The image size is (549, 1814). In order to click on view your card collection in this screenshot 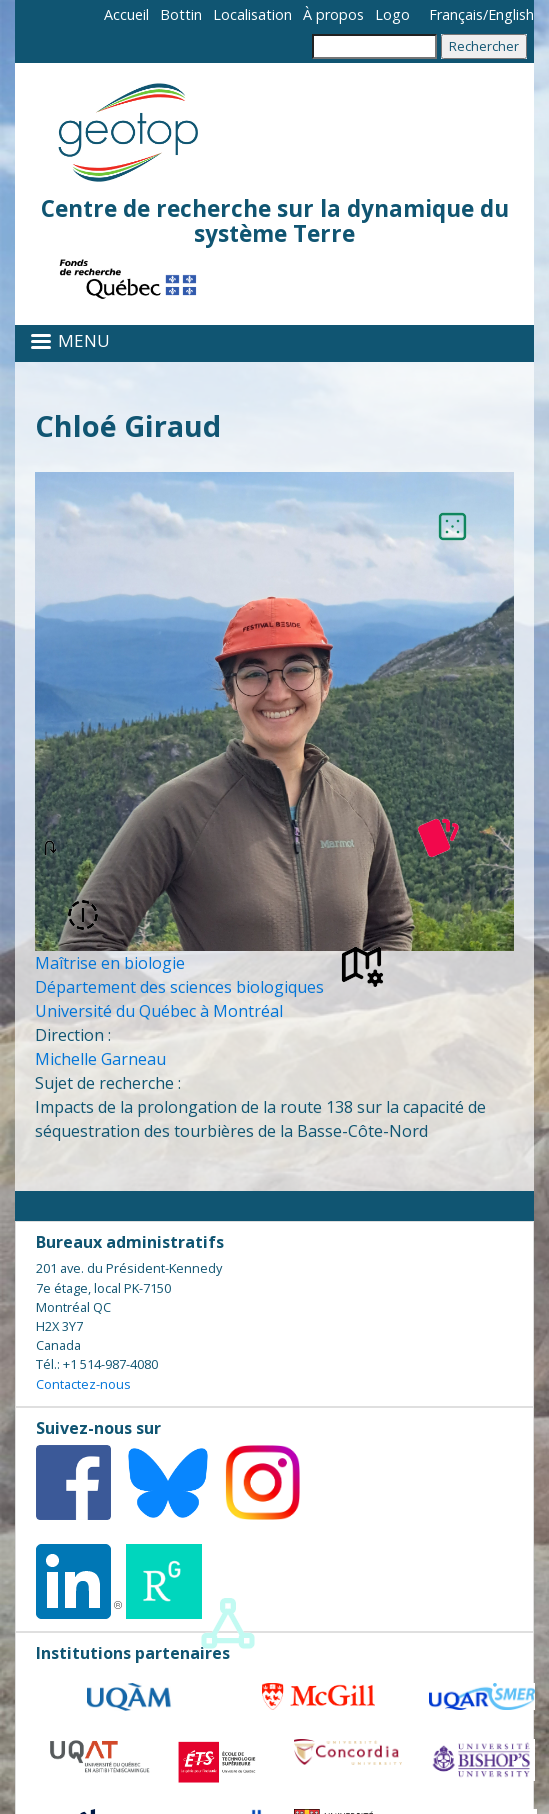, I will do `click(438, 837)`.